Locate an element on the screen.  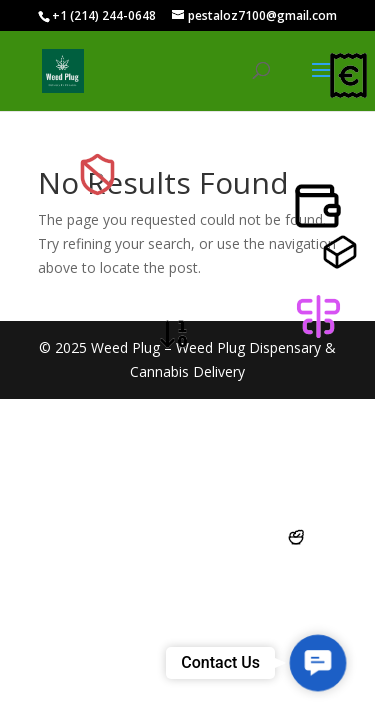
blocked or banned protection status is located at coordinates (97, 174).